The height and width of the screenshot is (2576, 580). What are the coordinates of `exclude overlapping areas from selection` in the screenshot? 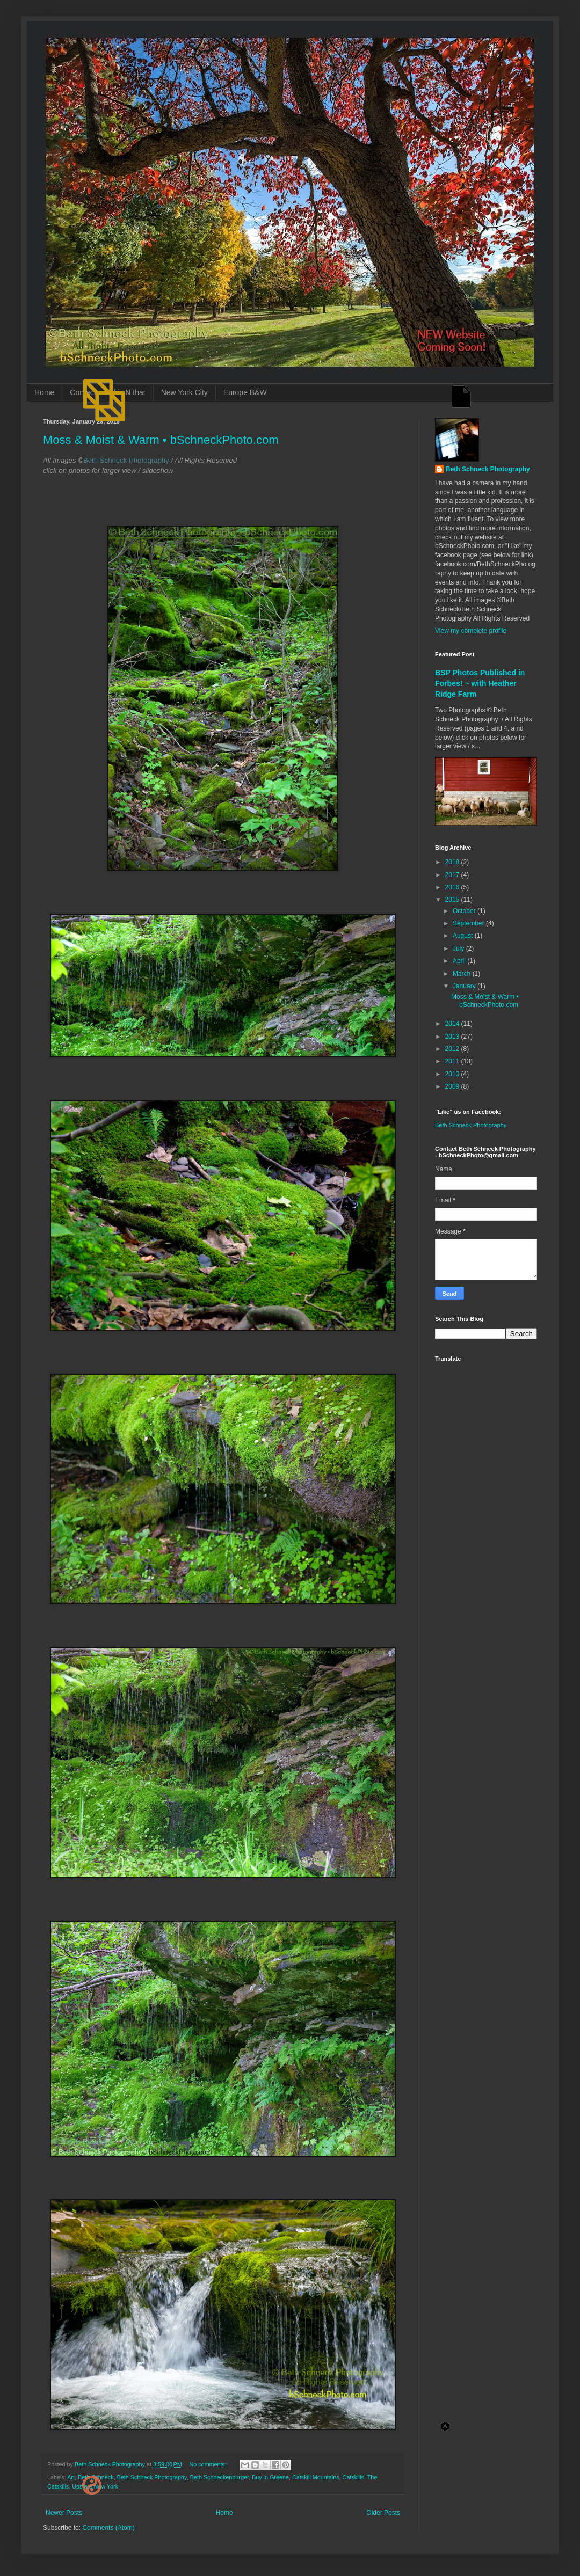 It's located at (104, 400).